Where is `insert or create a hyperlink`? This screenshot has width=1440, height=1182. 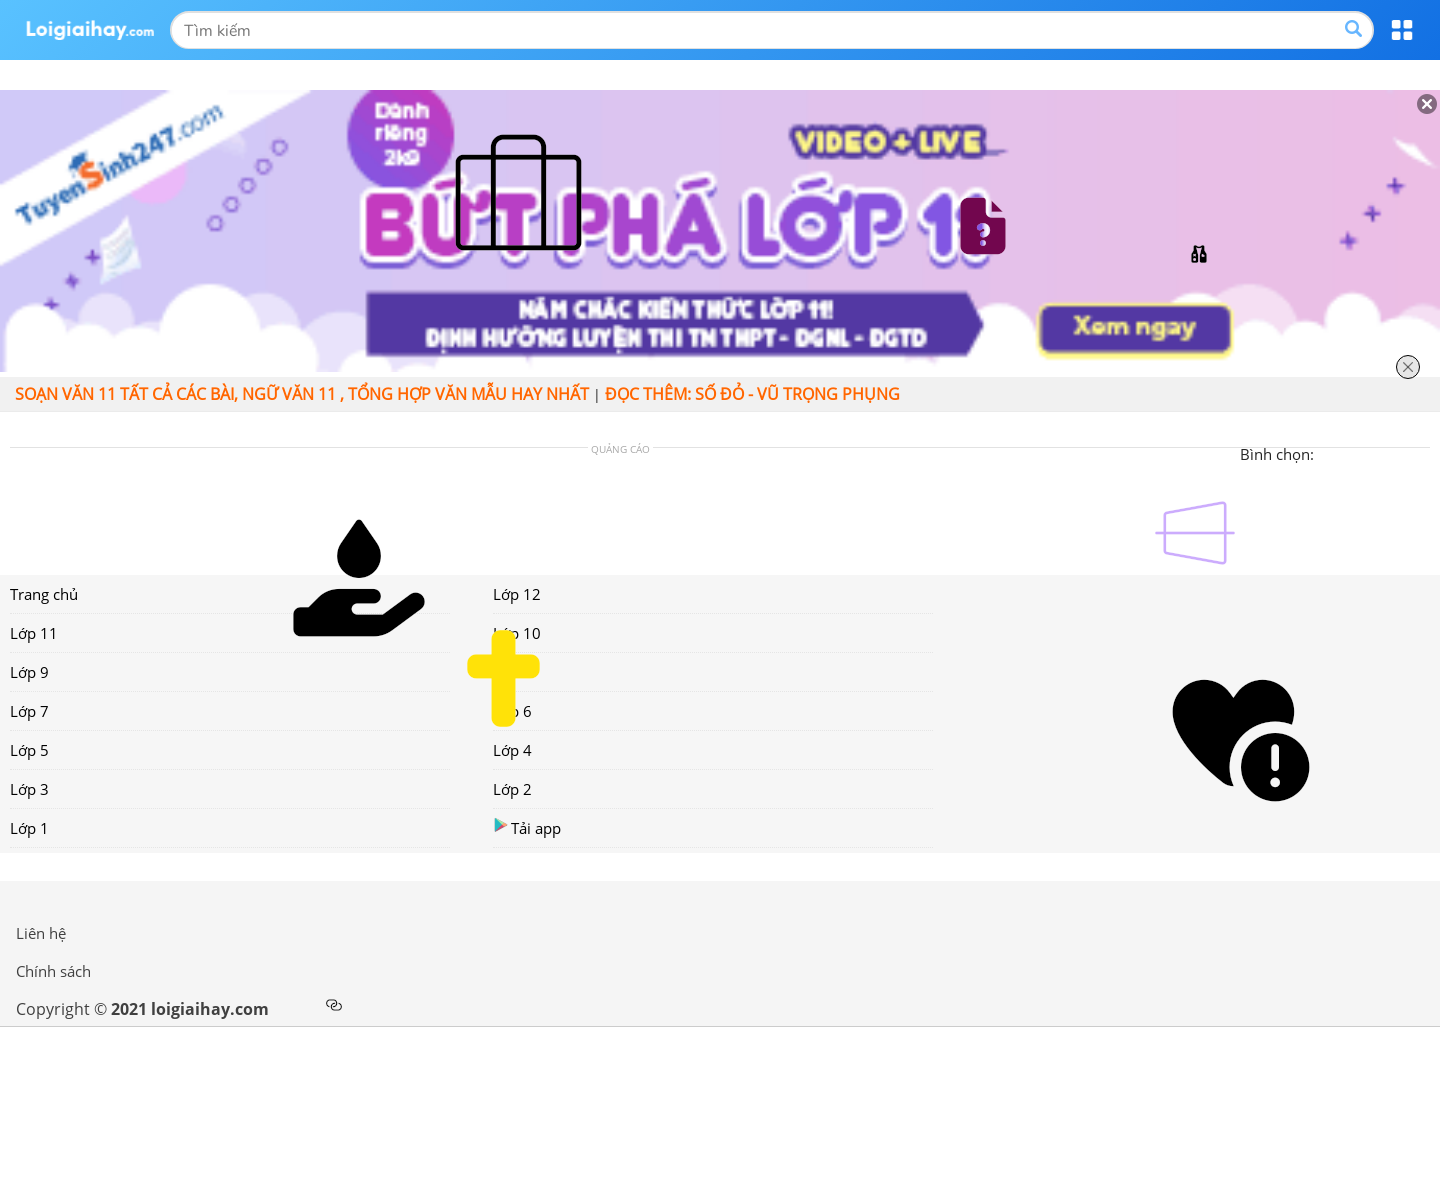 insert or create a hyperlink is located at coordinates (334, 1005).